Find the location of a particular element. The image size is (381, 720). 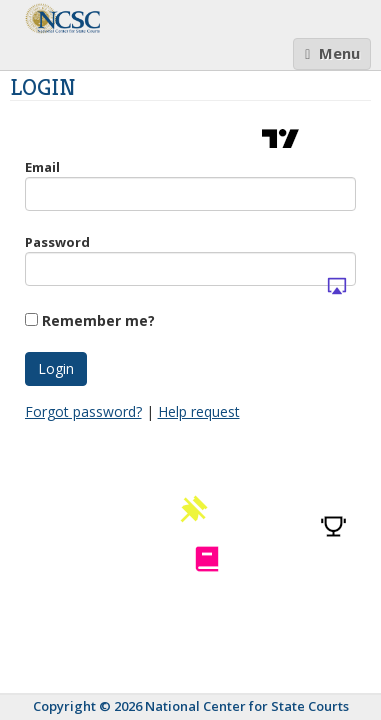

unpin a saved location is located at coordinates (193, 510).